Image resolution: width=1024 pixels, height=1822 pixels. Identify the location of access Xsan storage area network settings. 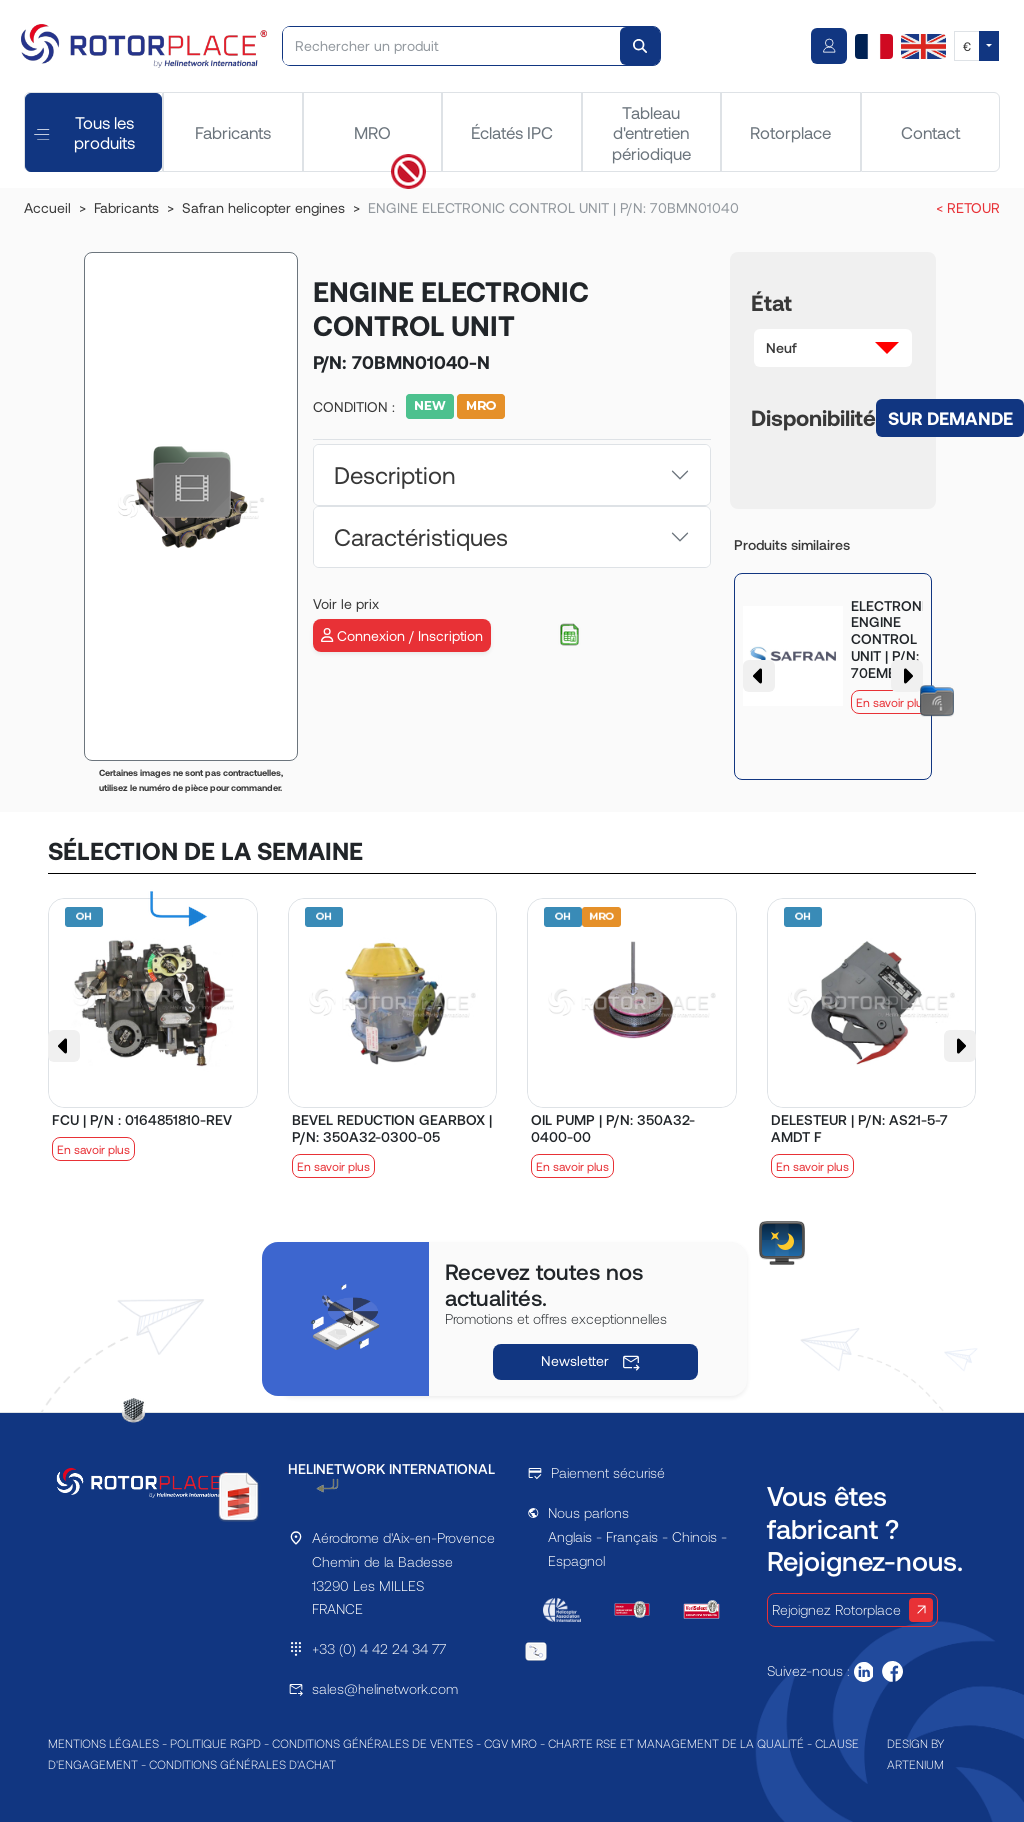
(133, 1410).